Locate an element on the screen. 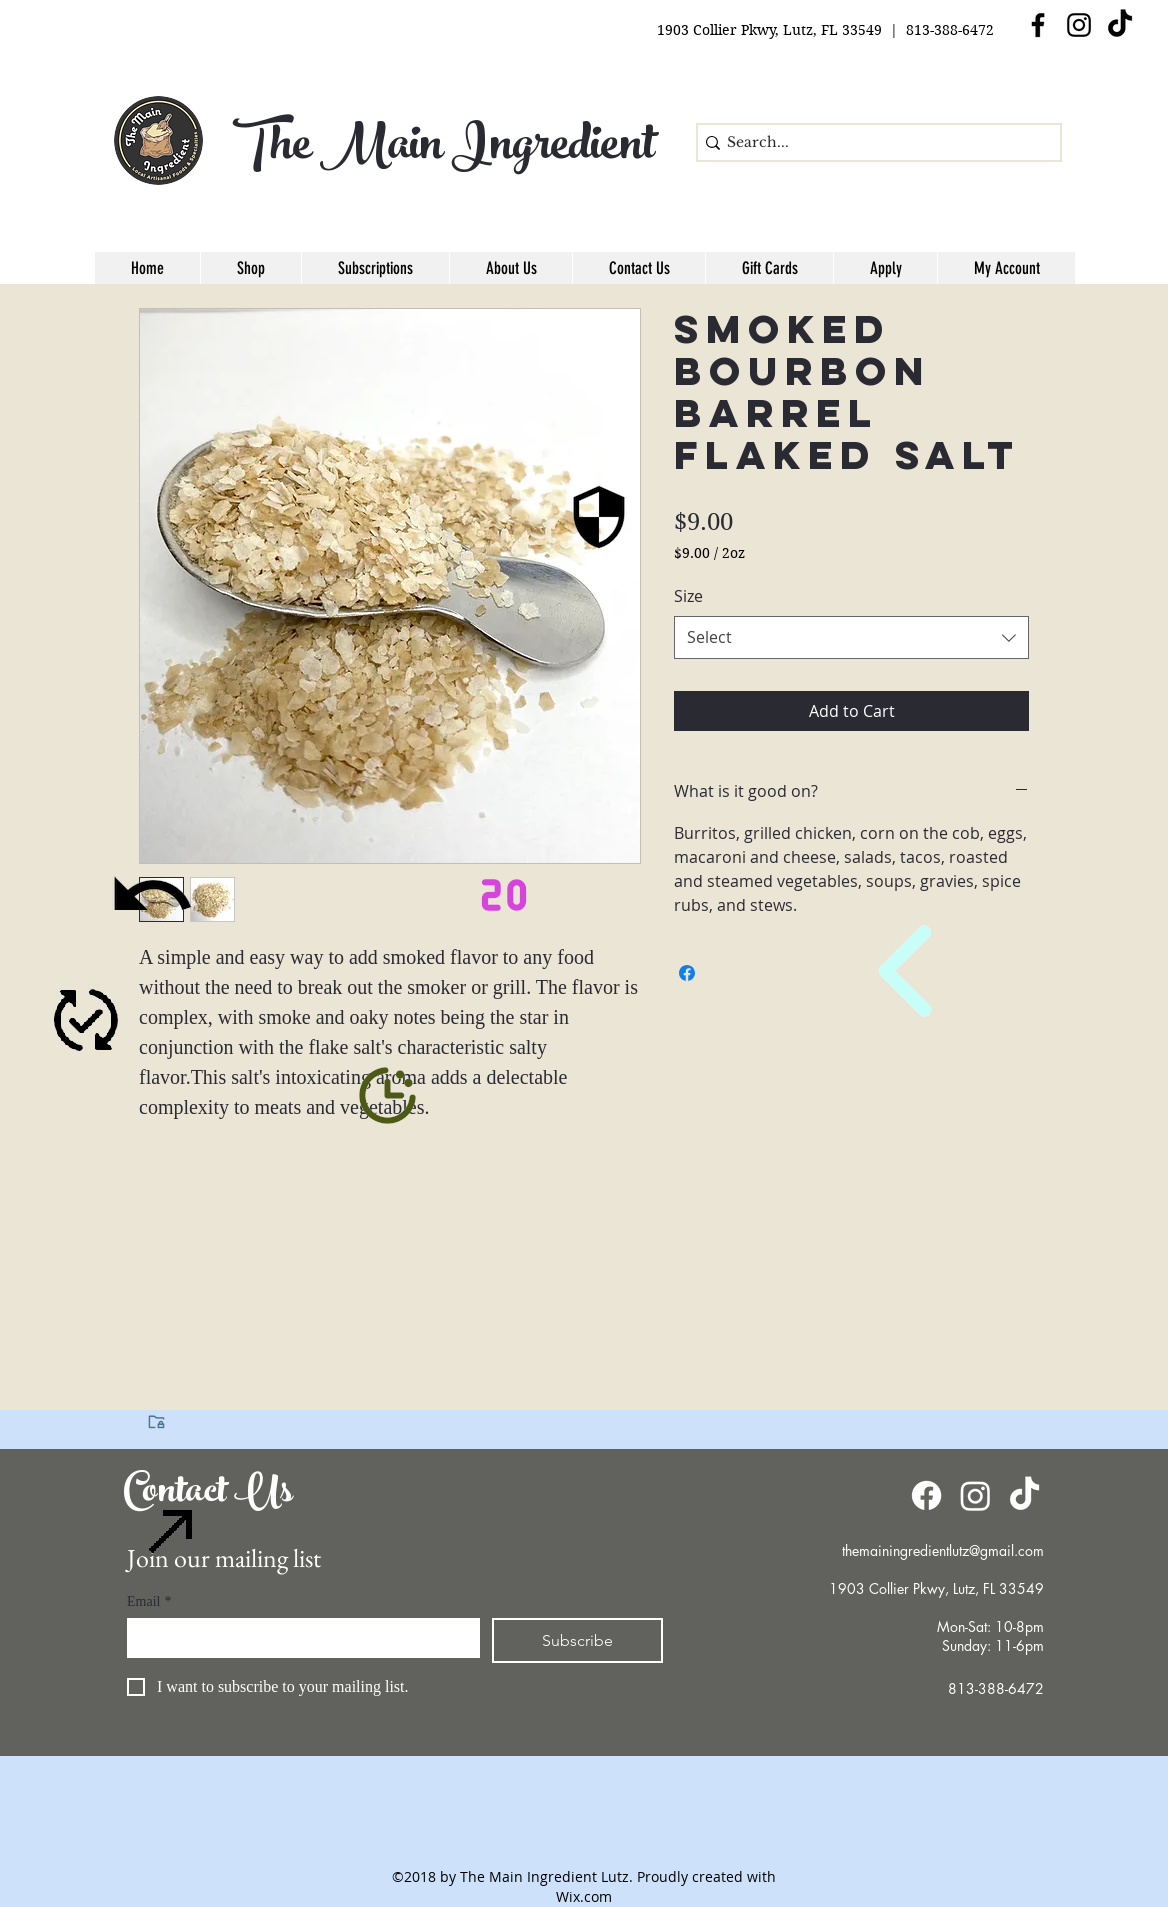  indicates 20 items or notifications is located at coordinates (504, 895).